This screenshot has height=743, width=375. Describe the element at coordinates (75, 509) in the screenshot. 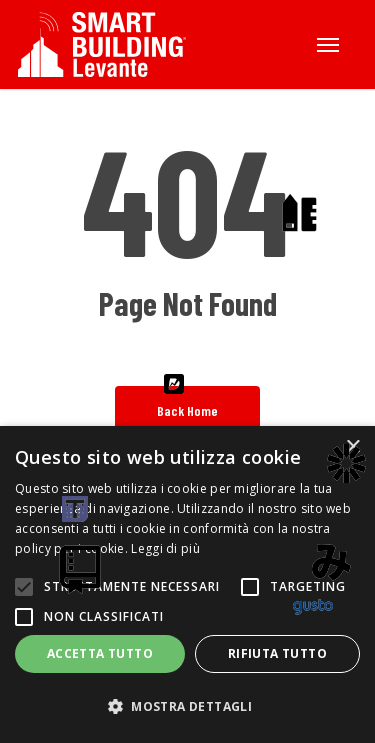

I see `visit the thanos project website or documentation` at that location.